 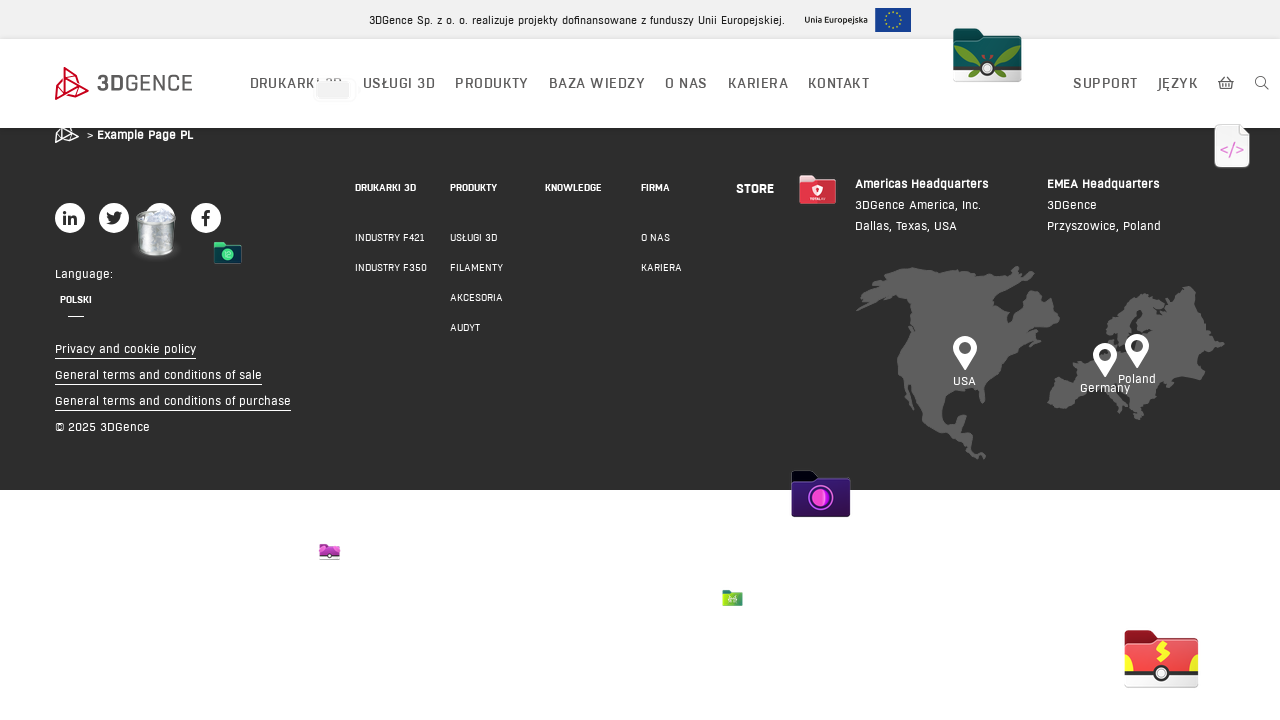 I want to click on open android 12 system files folder, so click(x=227, y=253).